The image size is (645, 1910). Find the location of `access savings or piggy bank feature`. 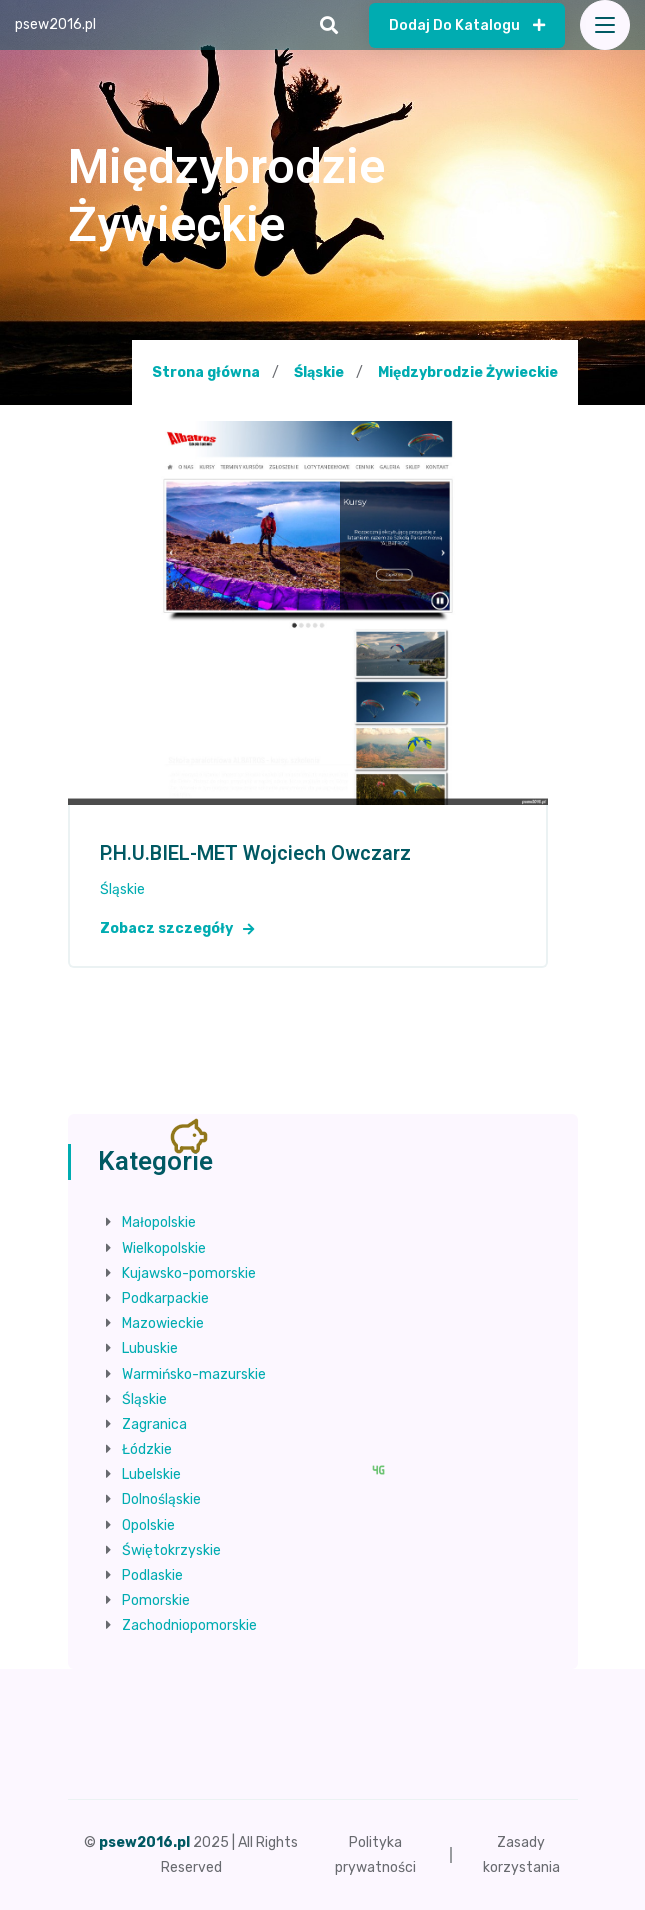

access savings or piggy bank feature is located at coordinates (189, 1137).